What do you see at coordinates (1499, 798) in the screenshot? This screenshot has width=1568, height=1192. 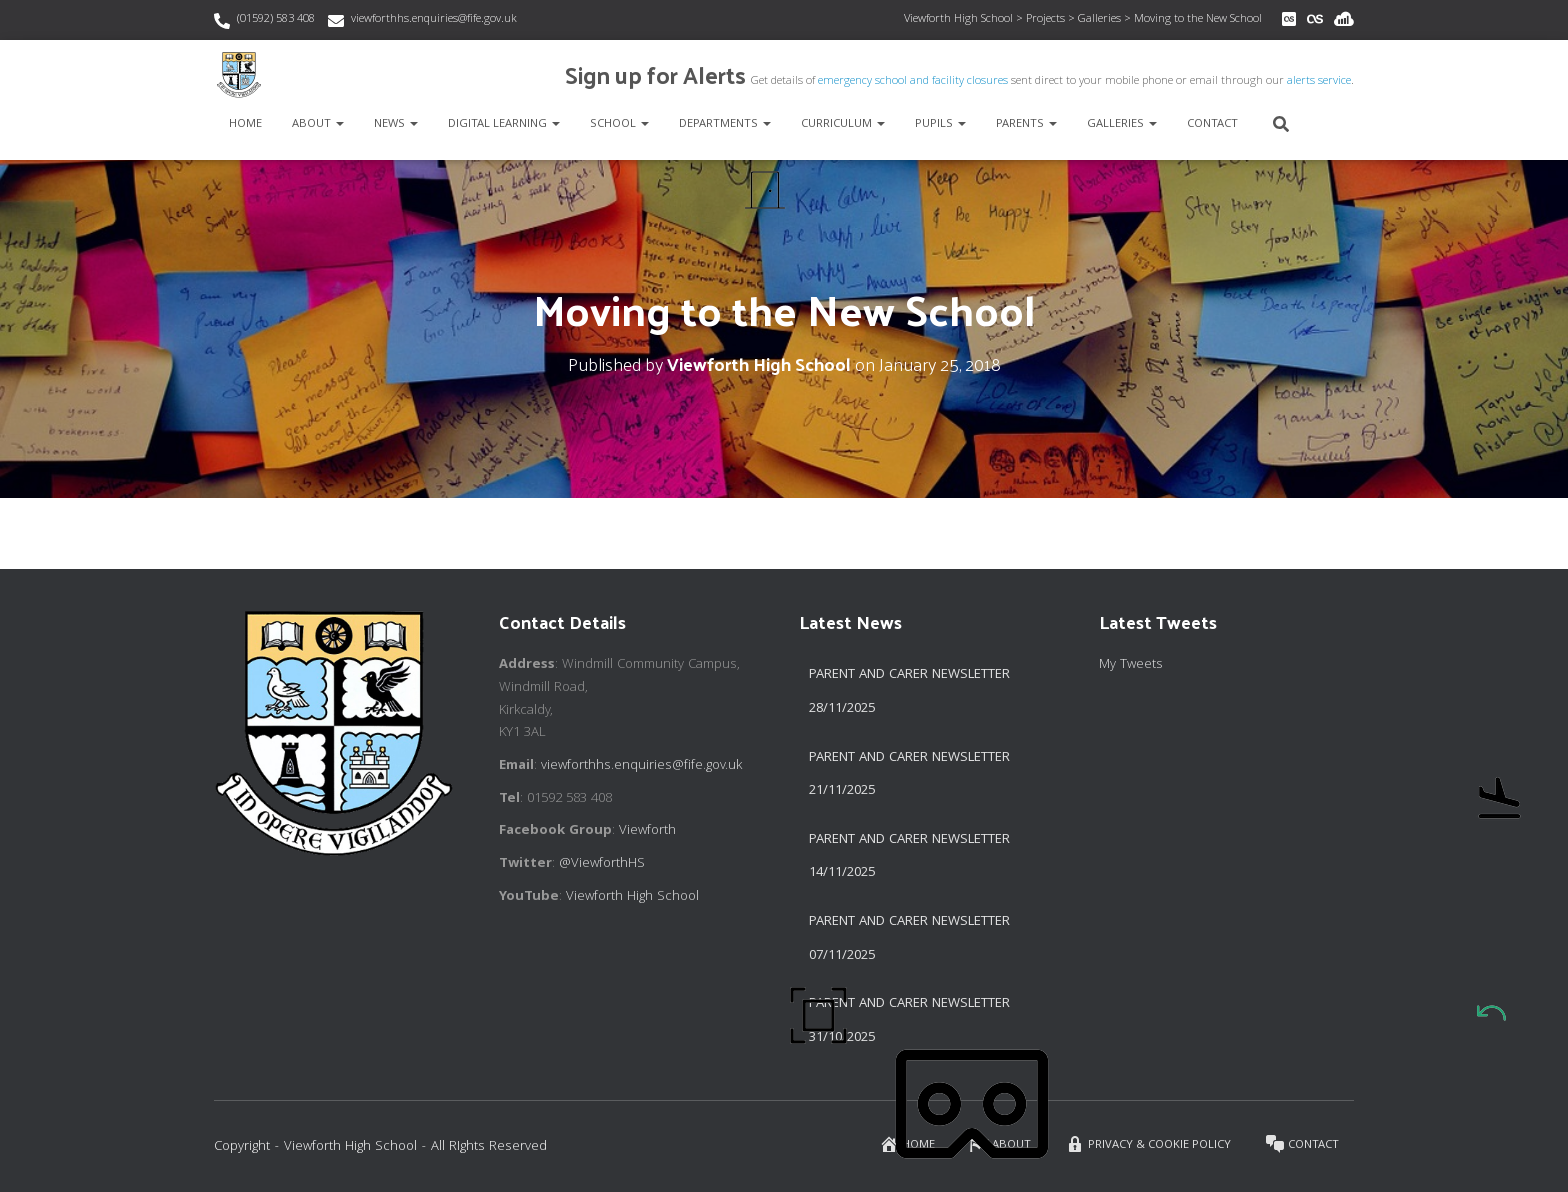 I see `indicates arriving flight status` at bounding box center [1499, 798].